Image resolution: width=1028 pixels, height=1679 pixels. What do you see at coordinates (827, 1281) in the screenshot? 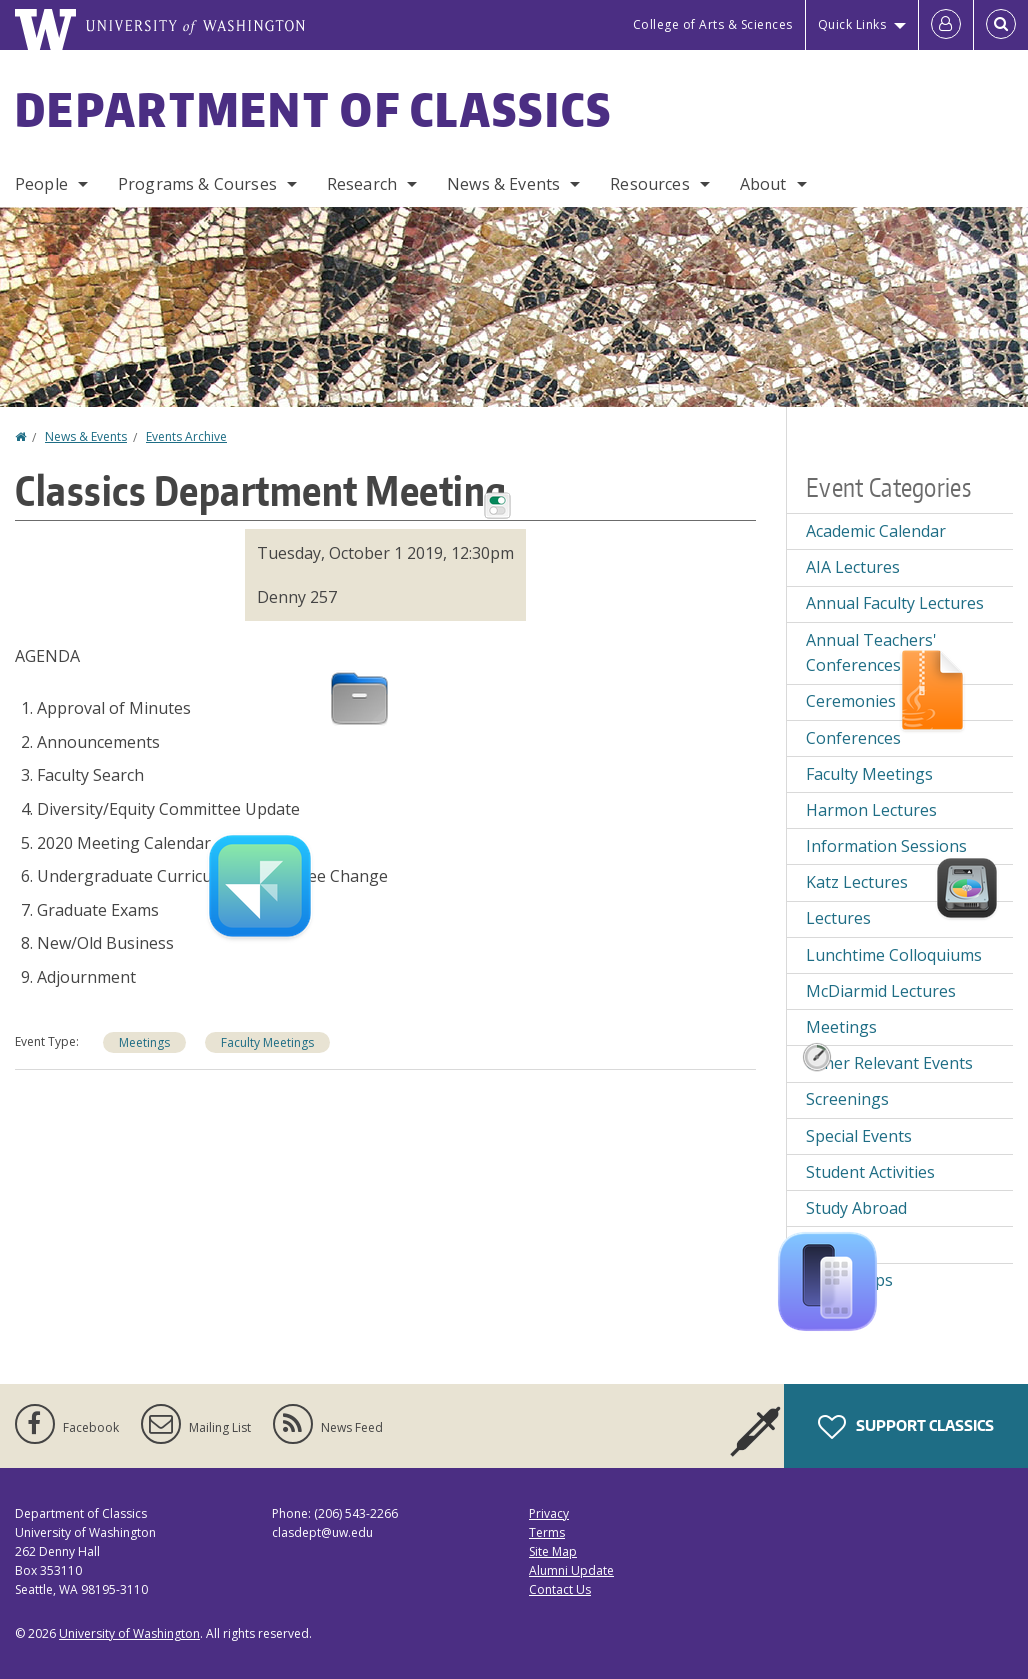
I see `open kde connect preferences` at bounding box center [827, 1281].